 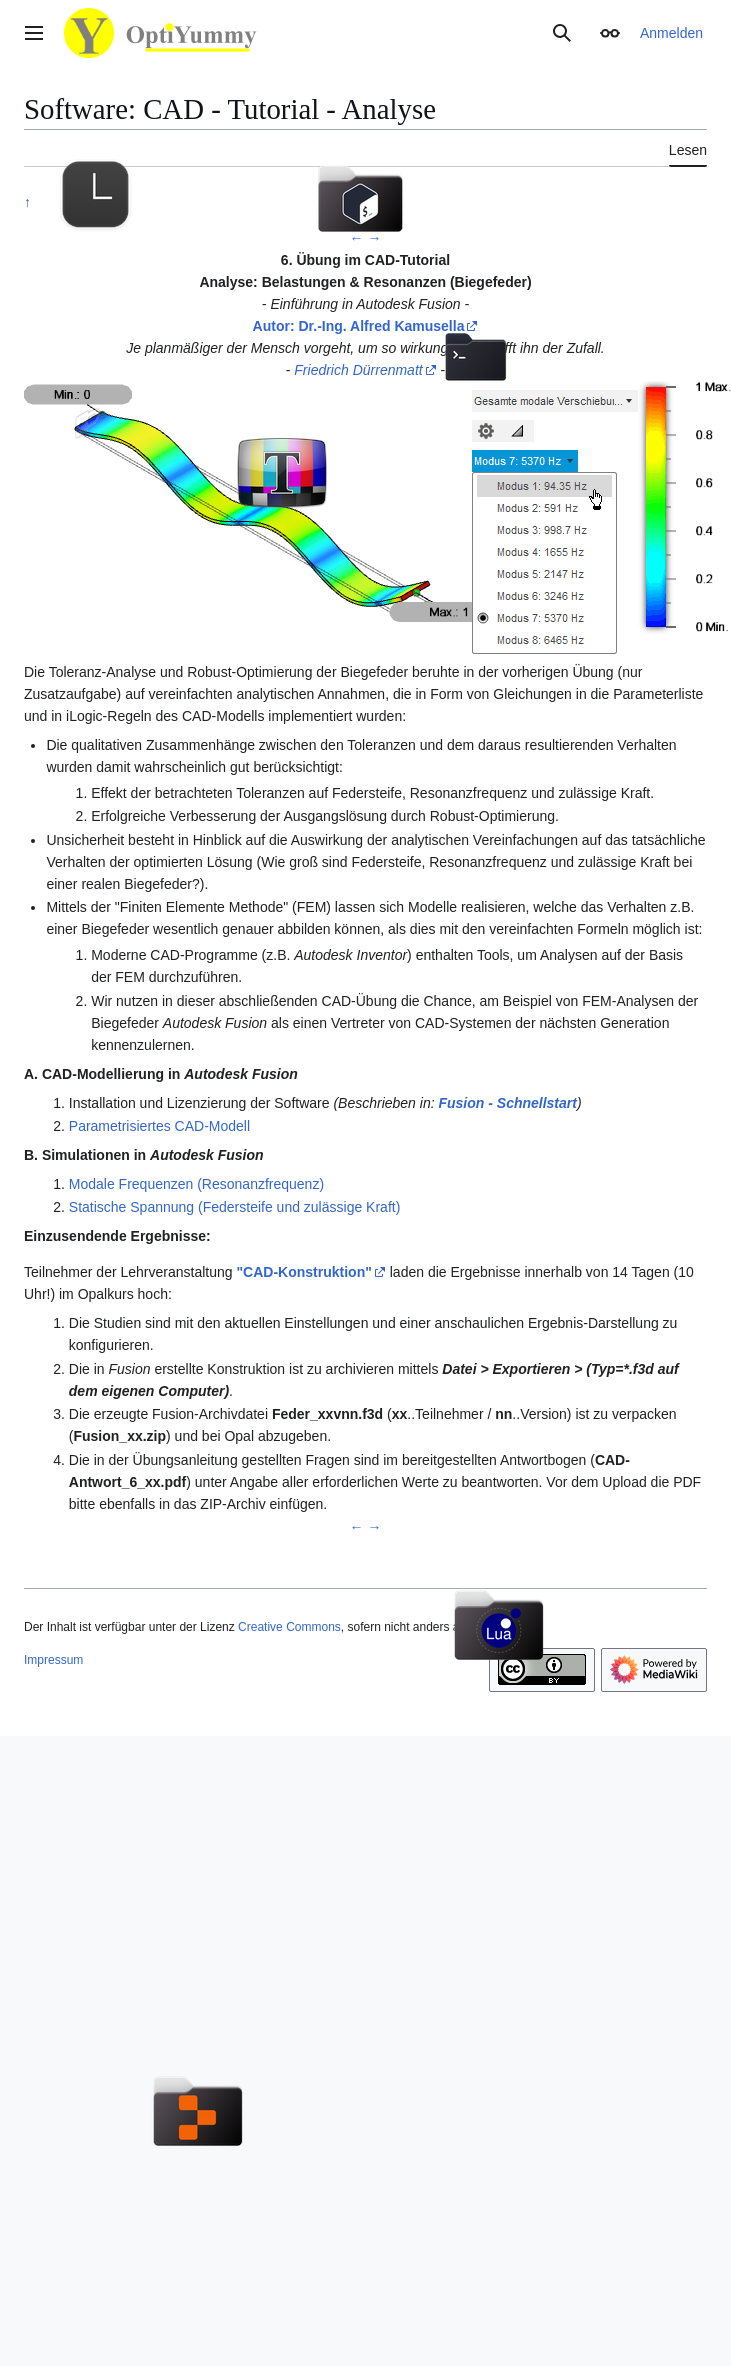 What do you see at coordinates (95, 195) in the screenshot?
I see `open date and time settings` at bounding box center [95, 195].